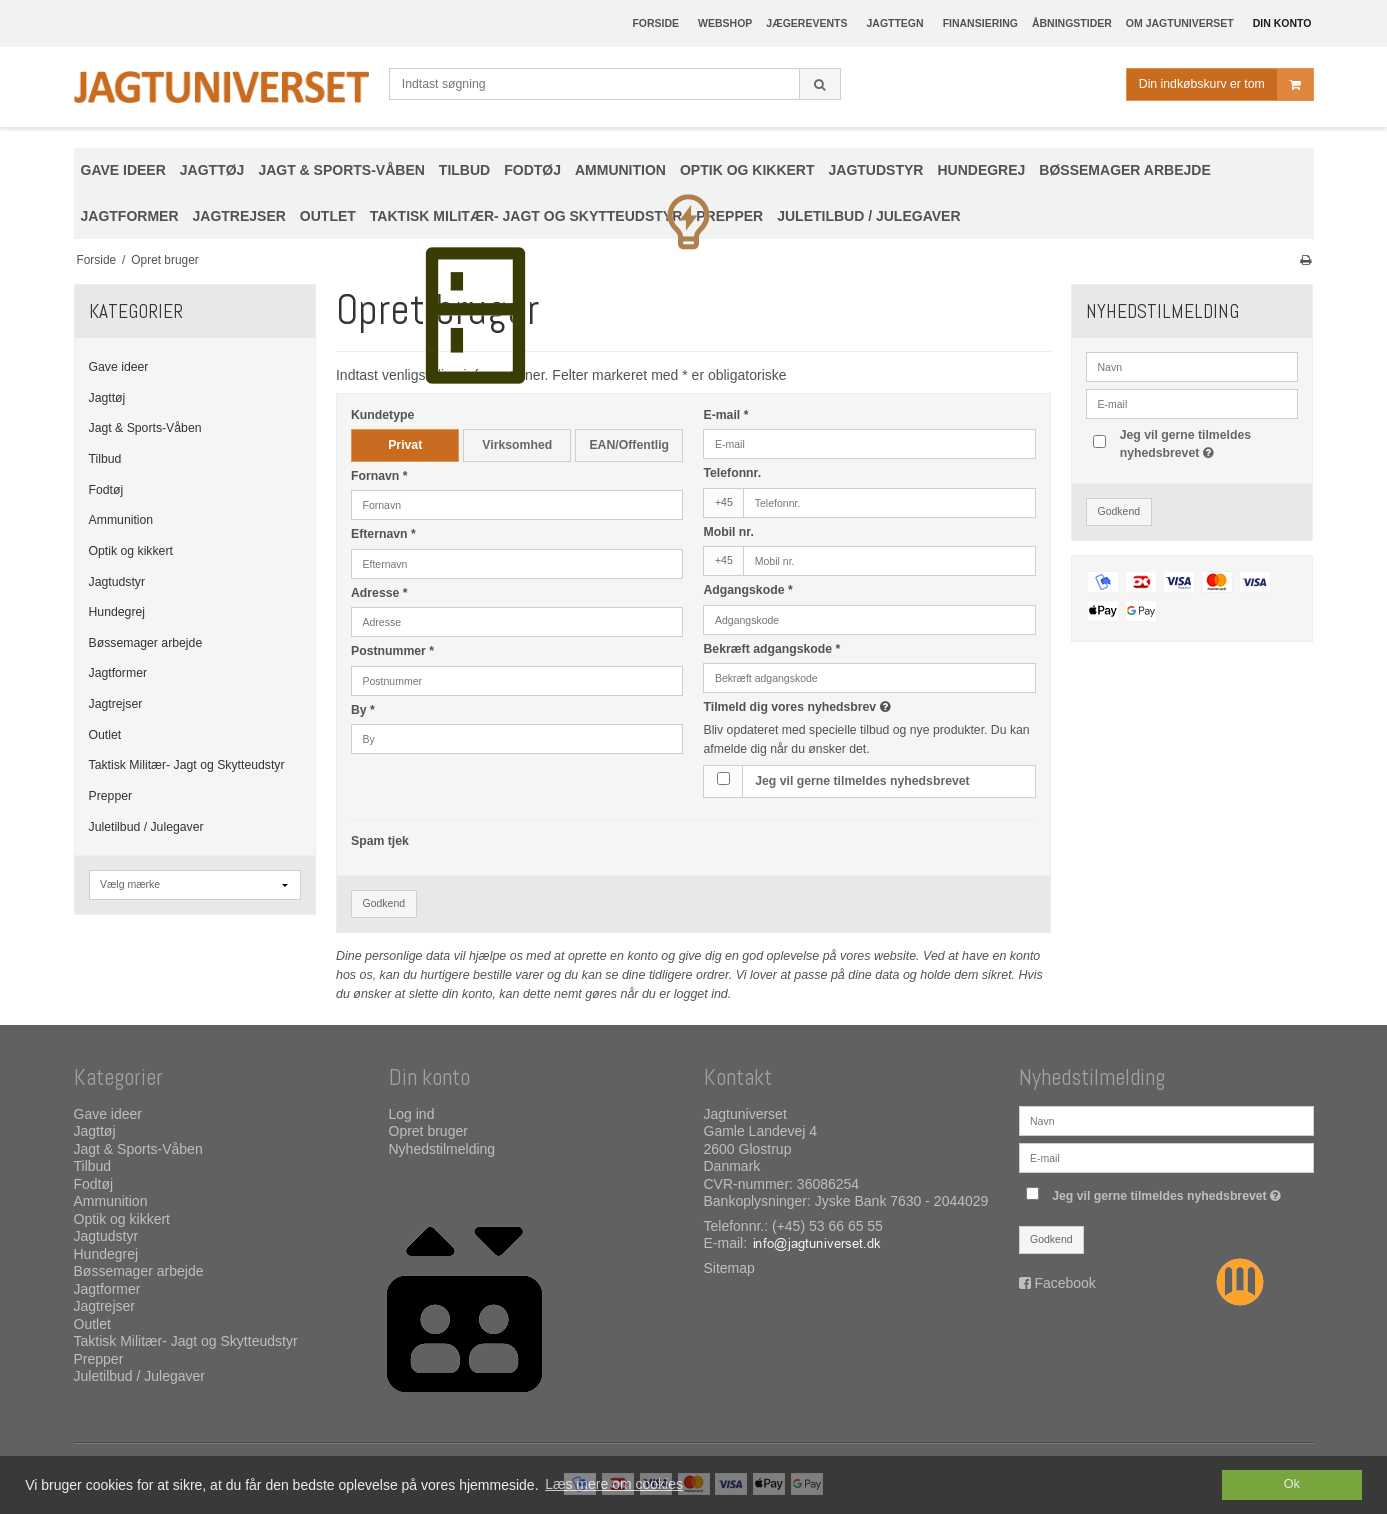 Image resolution: width=1387 pixels, height=1514 pixels. I want to click on indicates elevator access nearby, so click(464, 1314).